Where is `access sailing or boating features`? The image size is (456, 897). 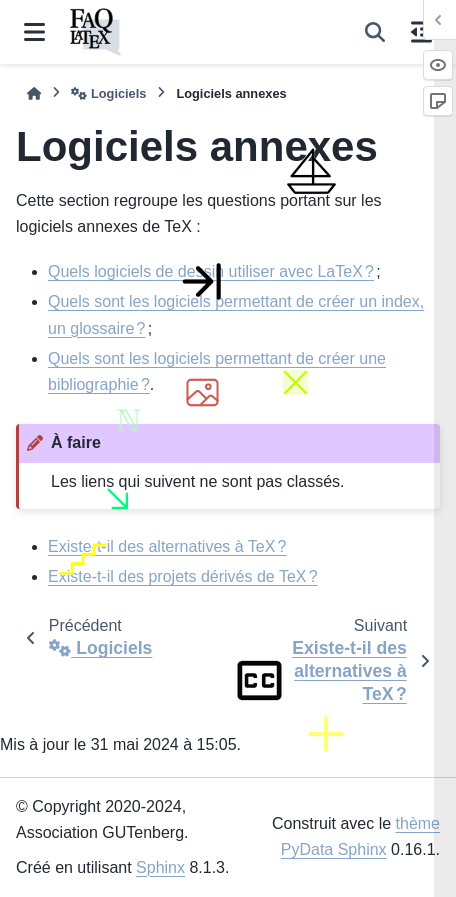 access sailing or boating features is located at coordinates (311, 174).